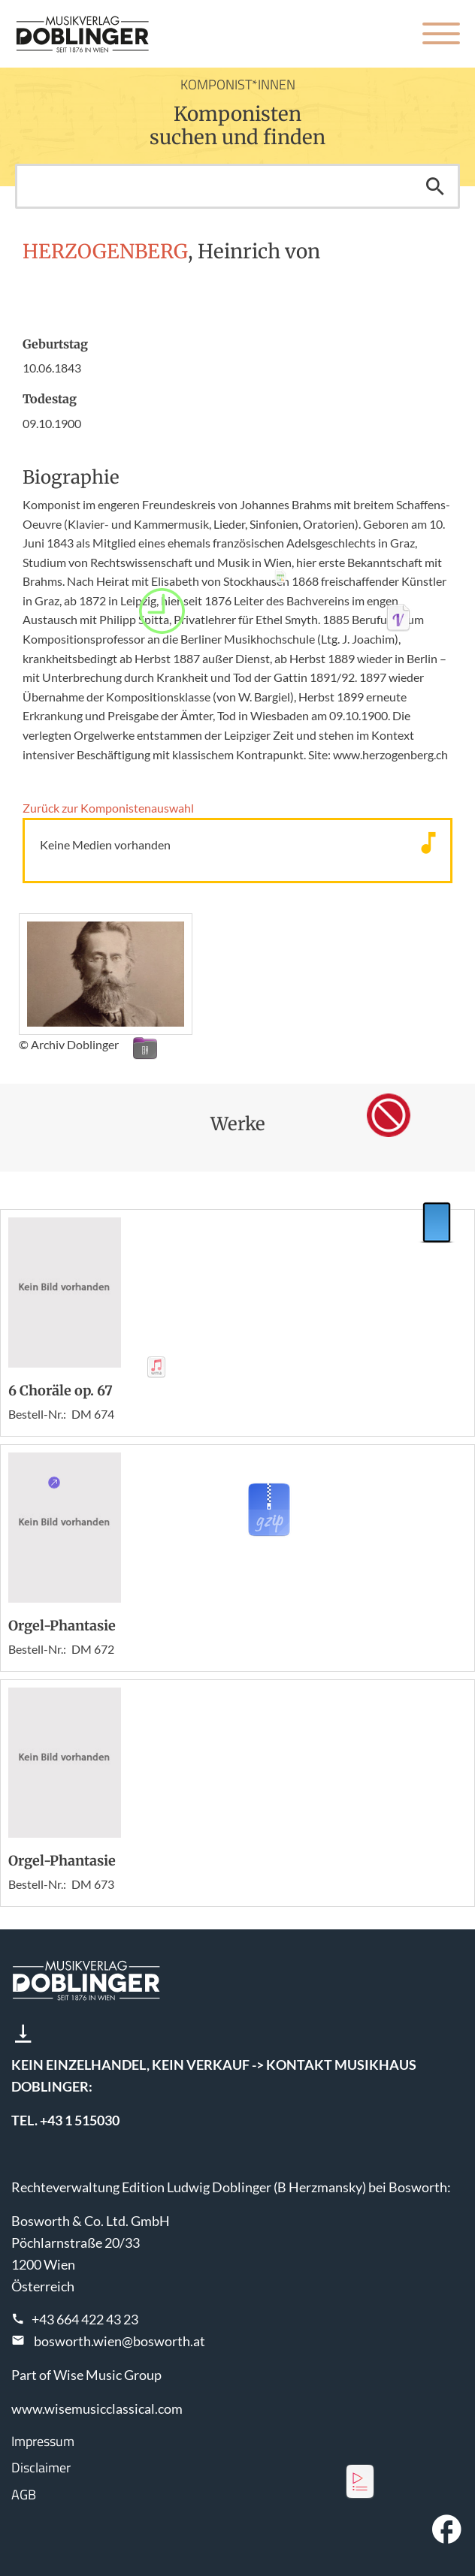  Describe the element at coordinates (360, 2481) in the screenshot. I see `an mp3 playlist file` at that location.